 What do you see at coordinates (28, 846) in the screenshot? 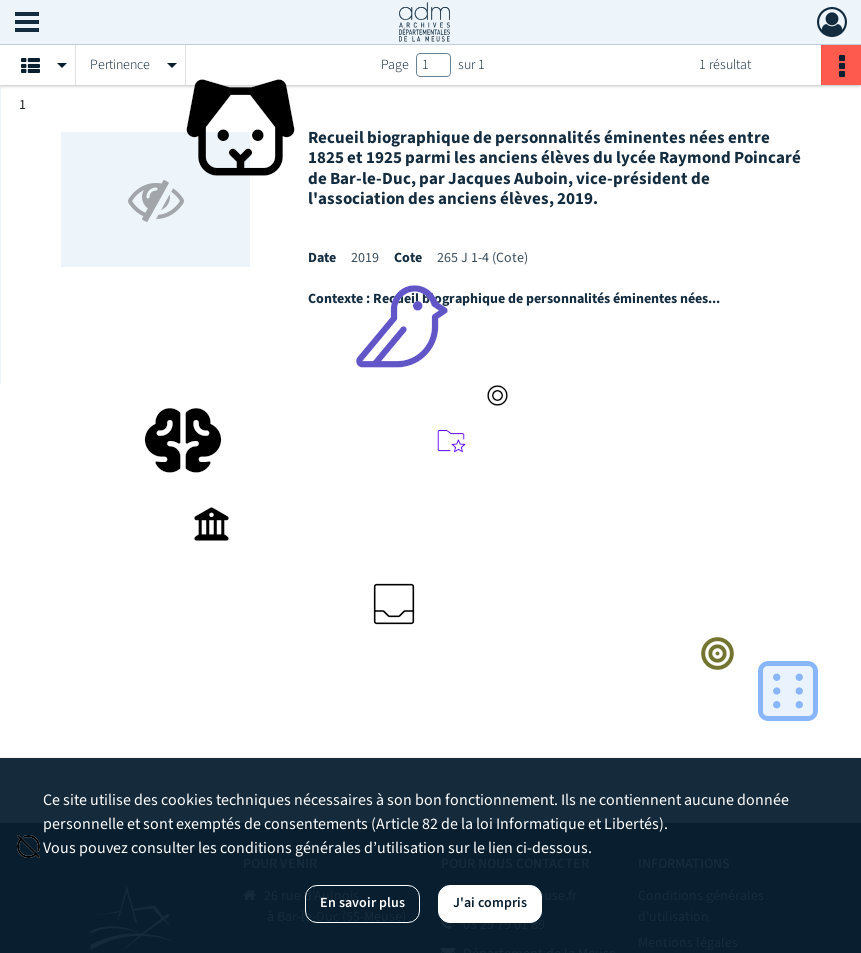
I see `indicates a disabled or inactive state` at bounding box center [28, 846].